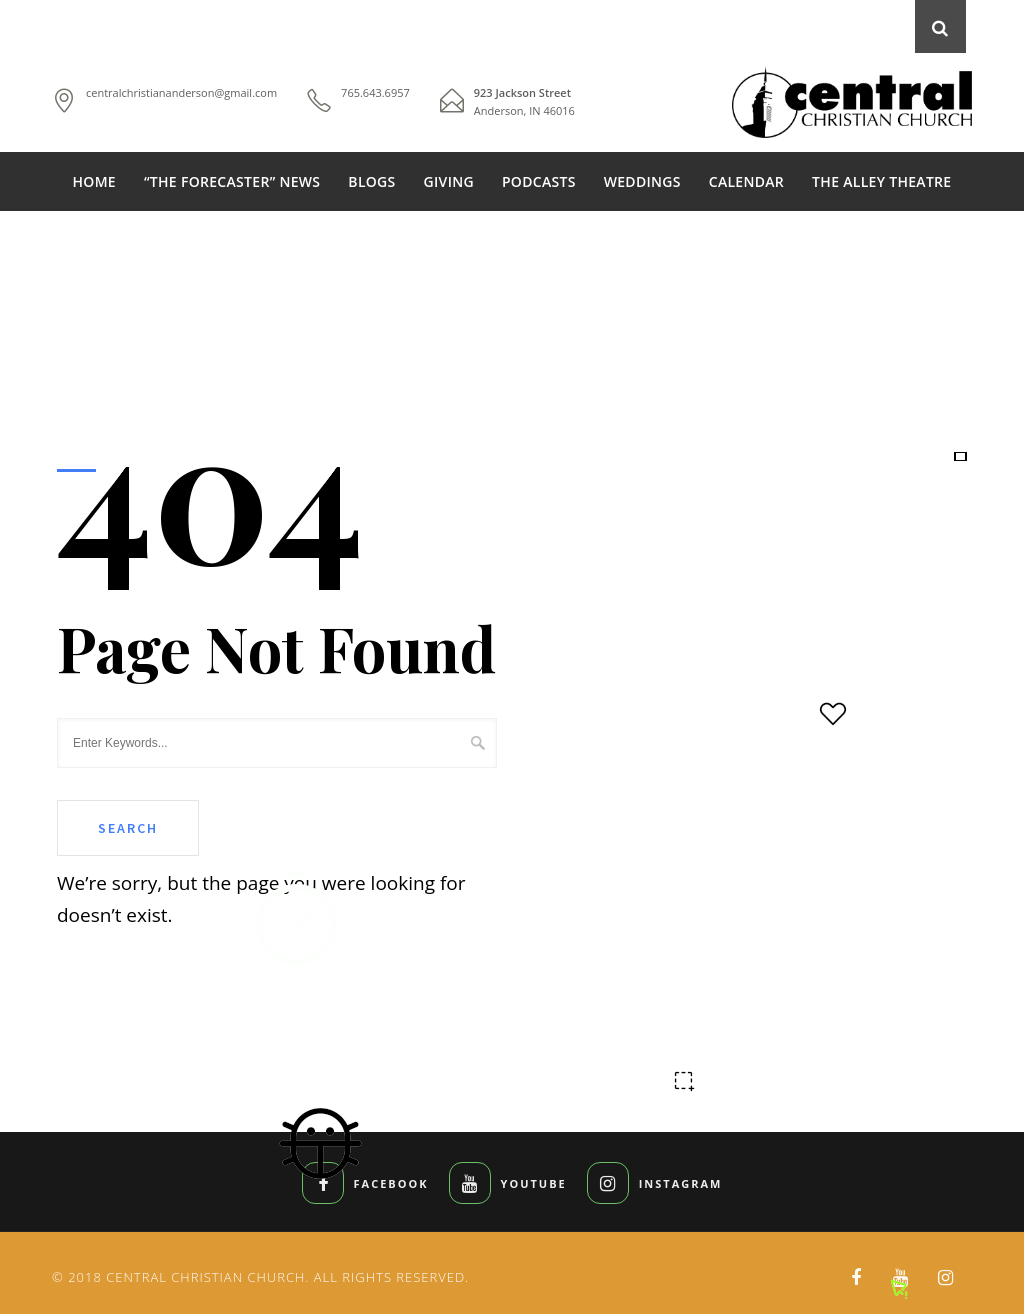  What do you see at coordinates (320, 1143) in the screenshot?
I see `report a bug or issue` at bounding box center [320, 1143].